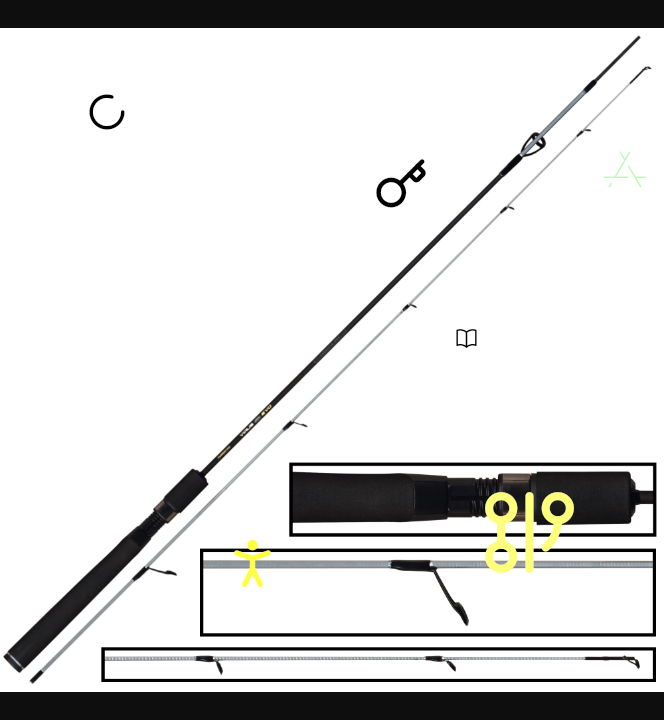  What do you see at coordinates (252, 563) in the screenshot?
I see `indicates pedestrian or walking mode` at bounding box center [252, 563].